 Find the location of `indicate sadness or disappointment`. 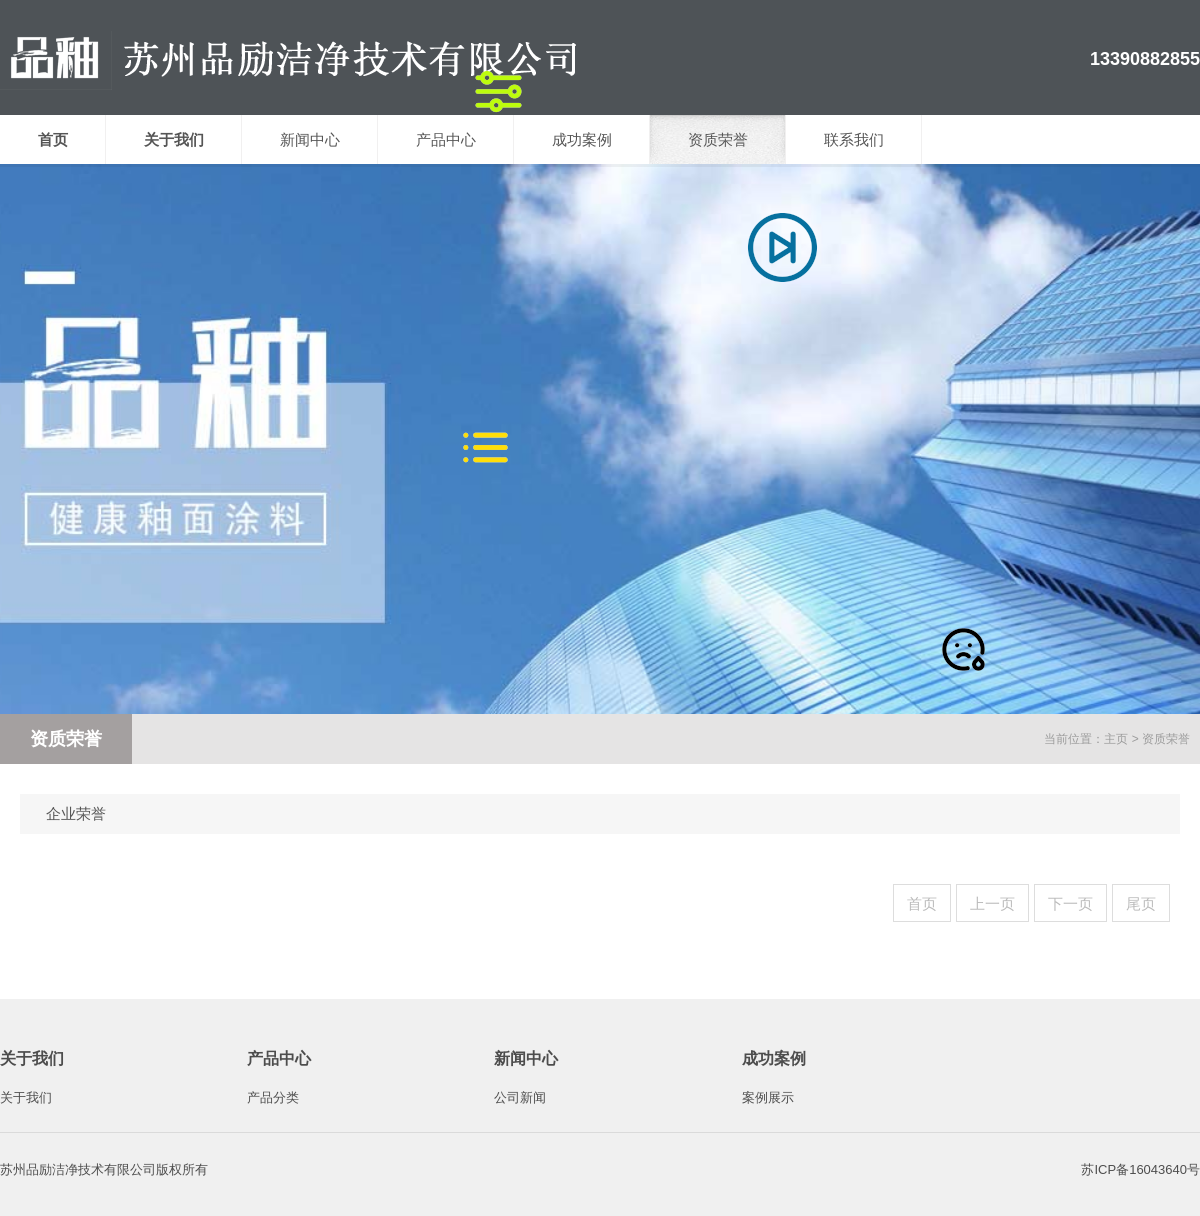

indicate sadness or disappointment is located at coordinates (963, 649).